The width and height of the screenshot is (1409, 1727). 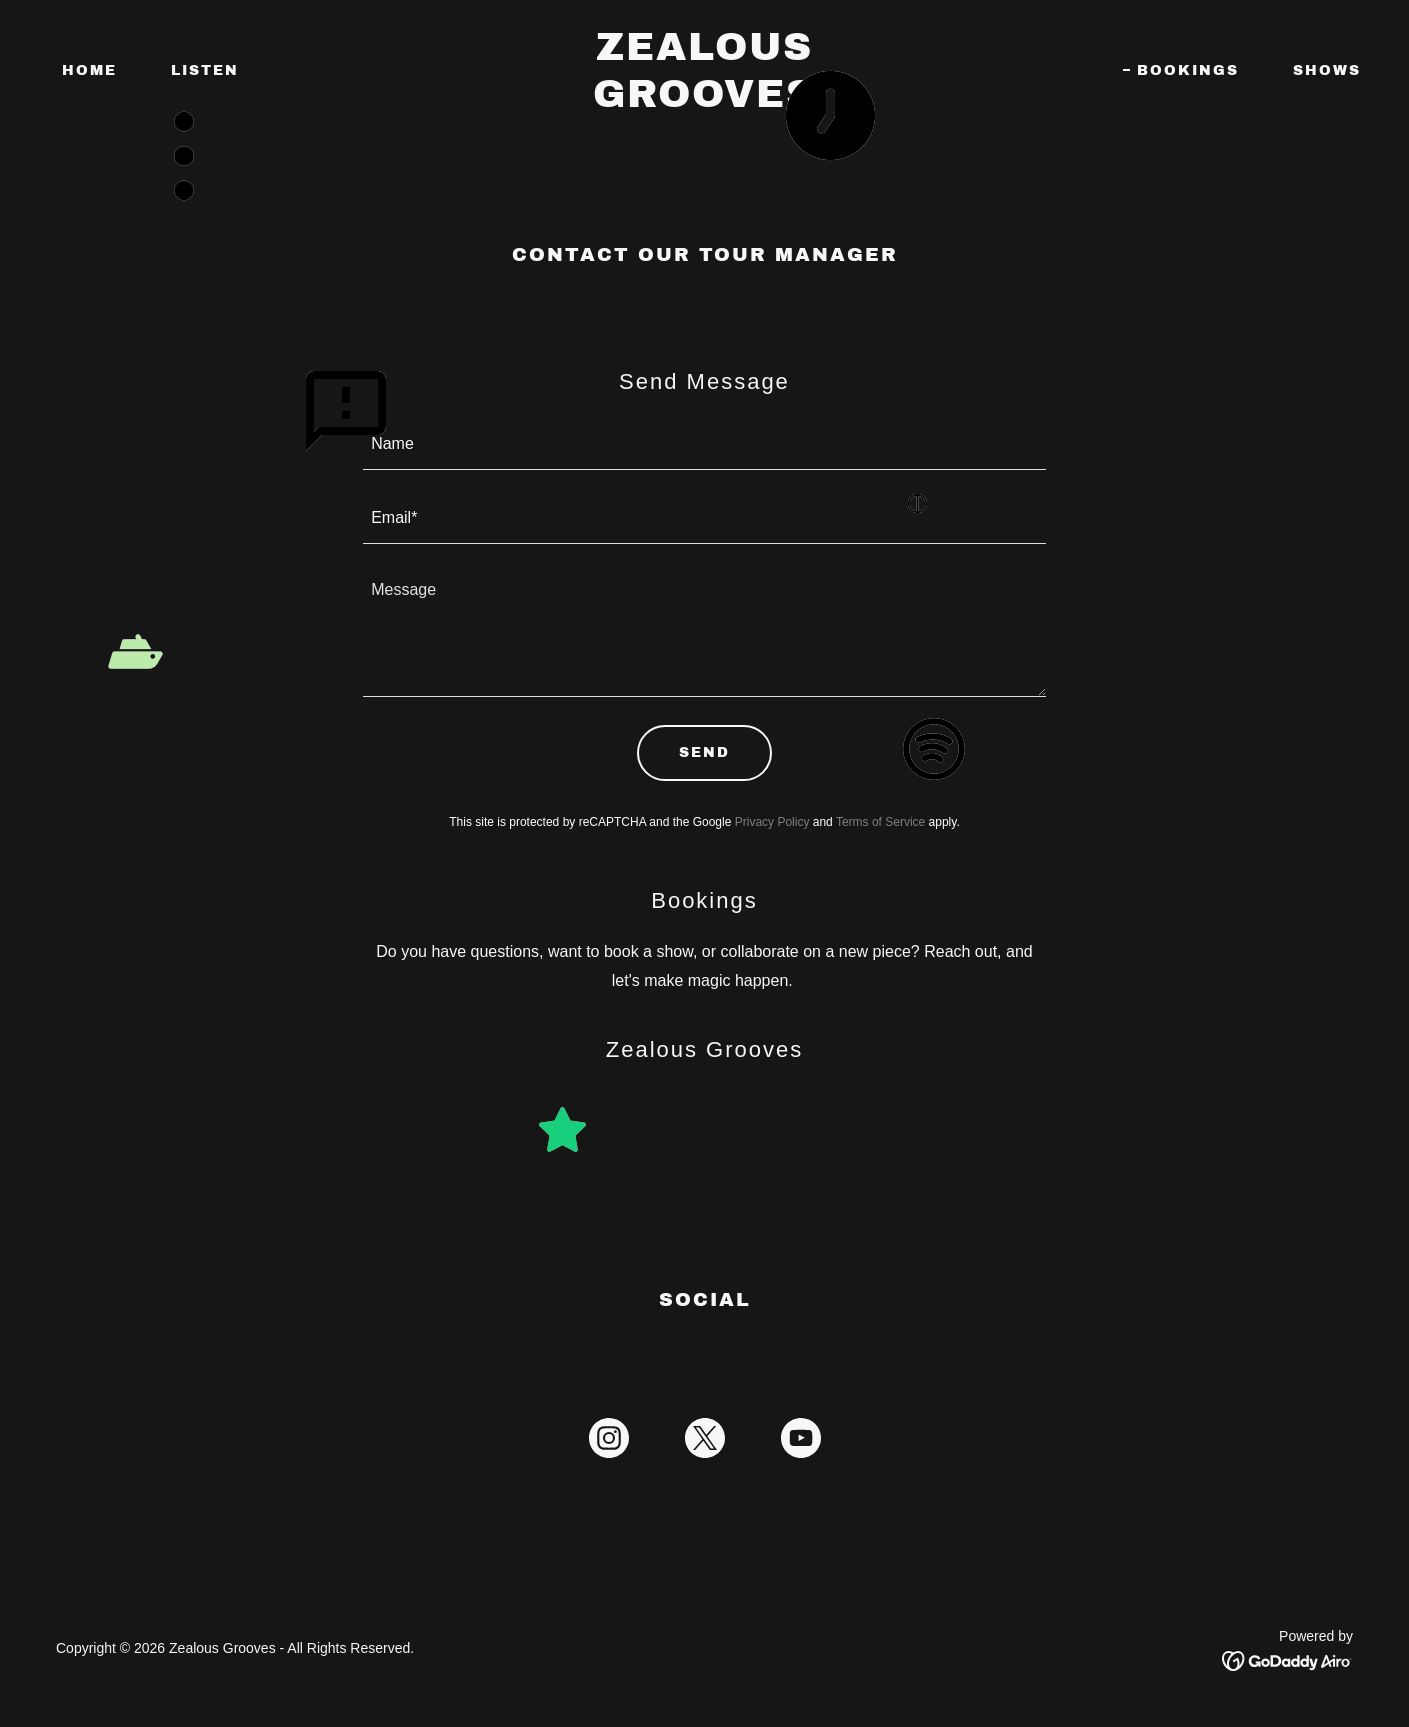 What do you see at coordinates (184, 156) in the screenshot?
I see `open more options menu` at bounding box center [184, 156].